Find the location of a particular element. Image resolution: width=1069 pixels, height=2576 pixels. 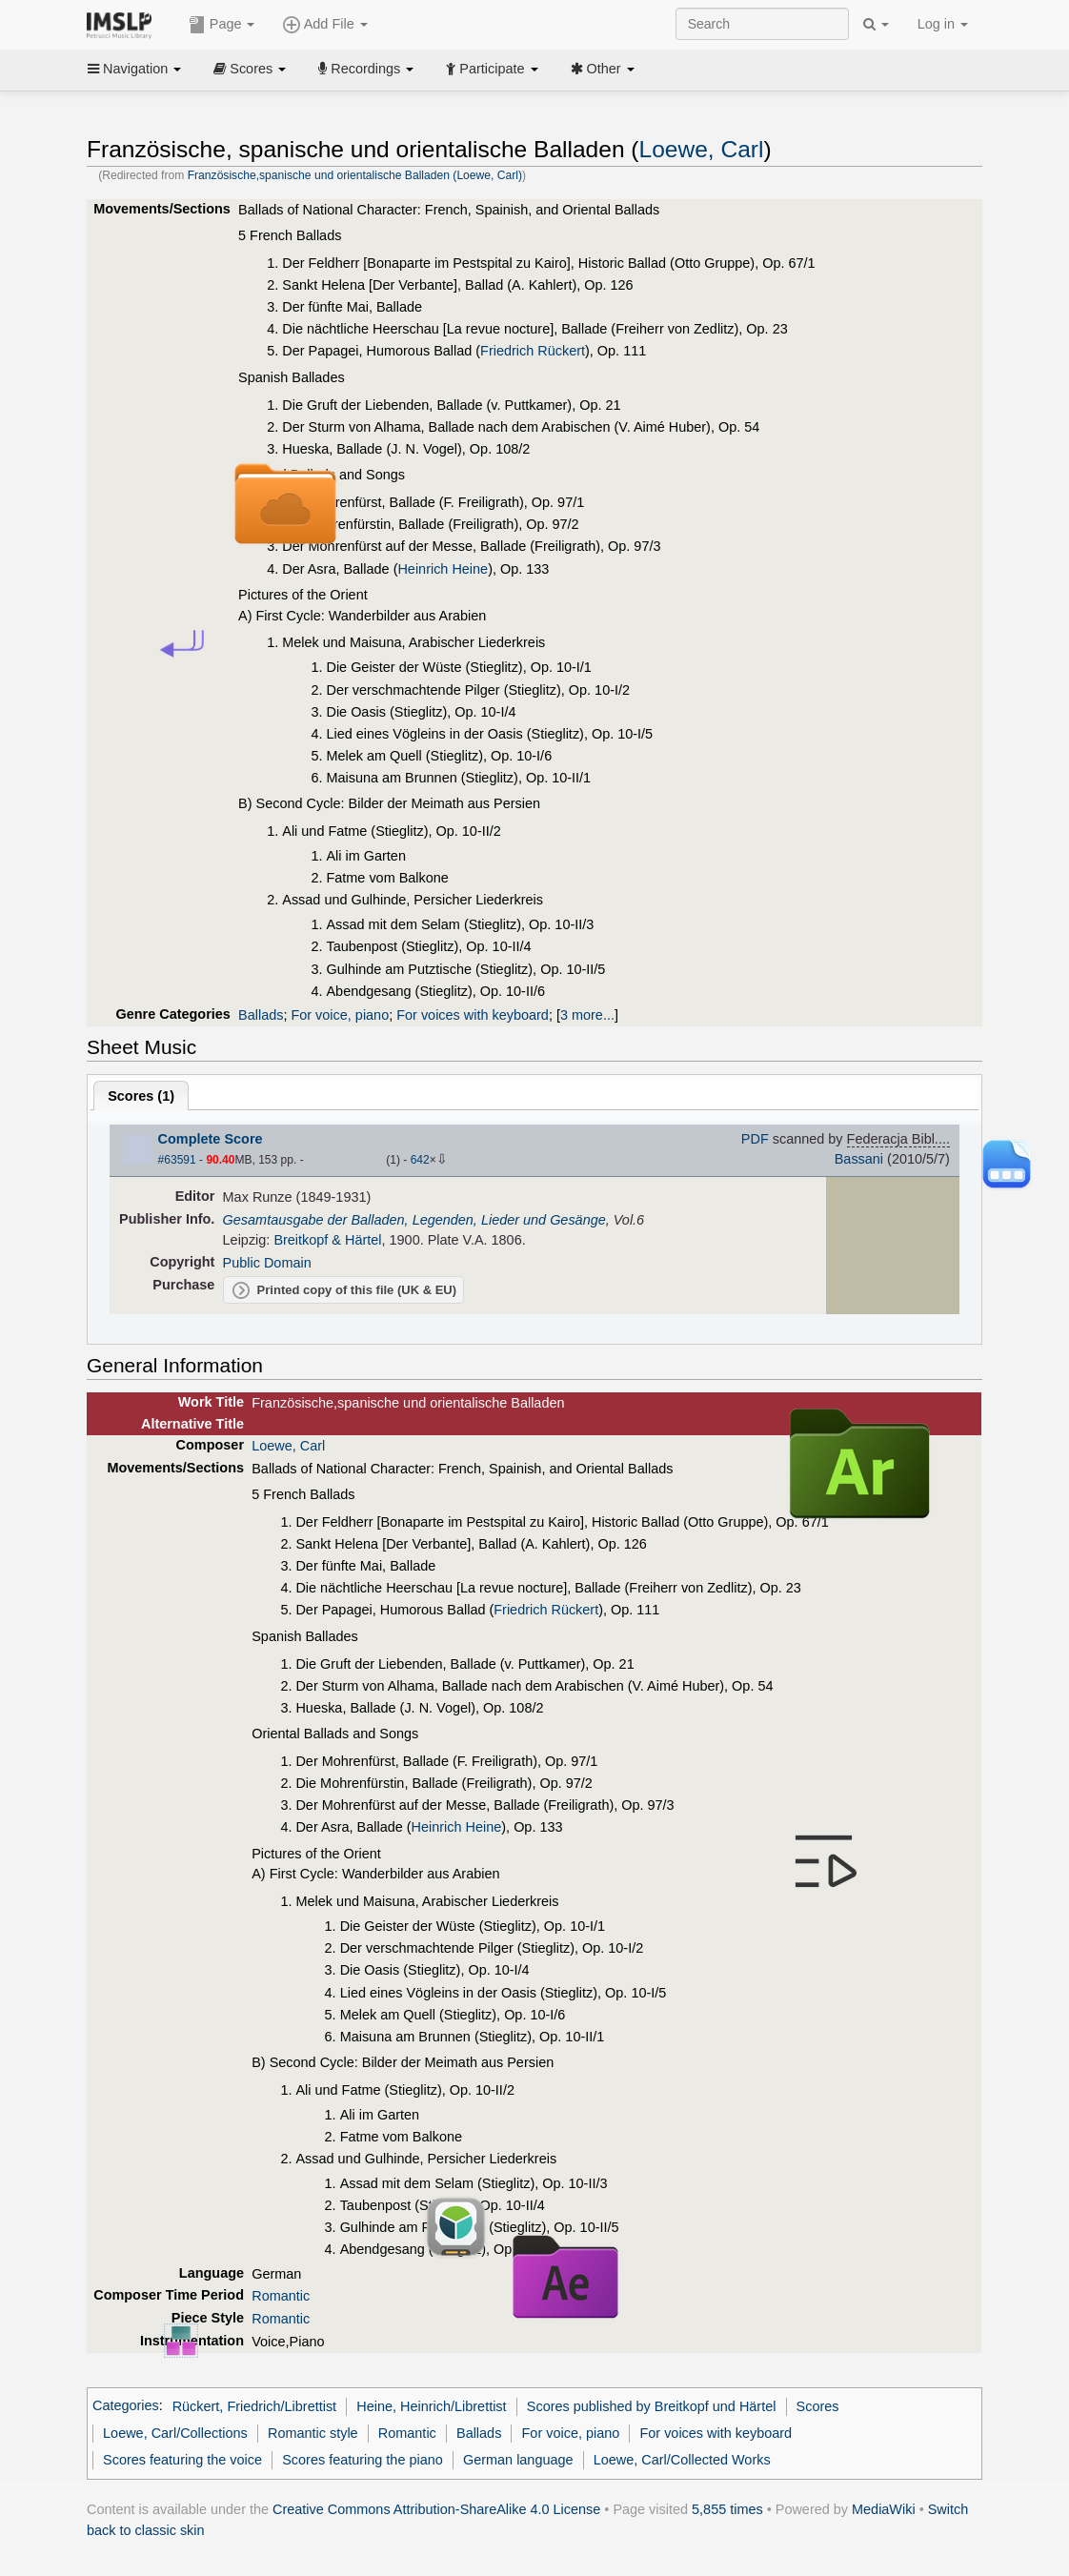

folder containing Adobe After Effects project files is located at coordinates (565, 2280).